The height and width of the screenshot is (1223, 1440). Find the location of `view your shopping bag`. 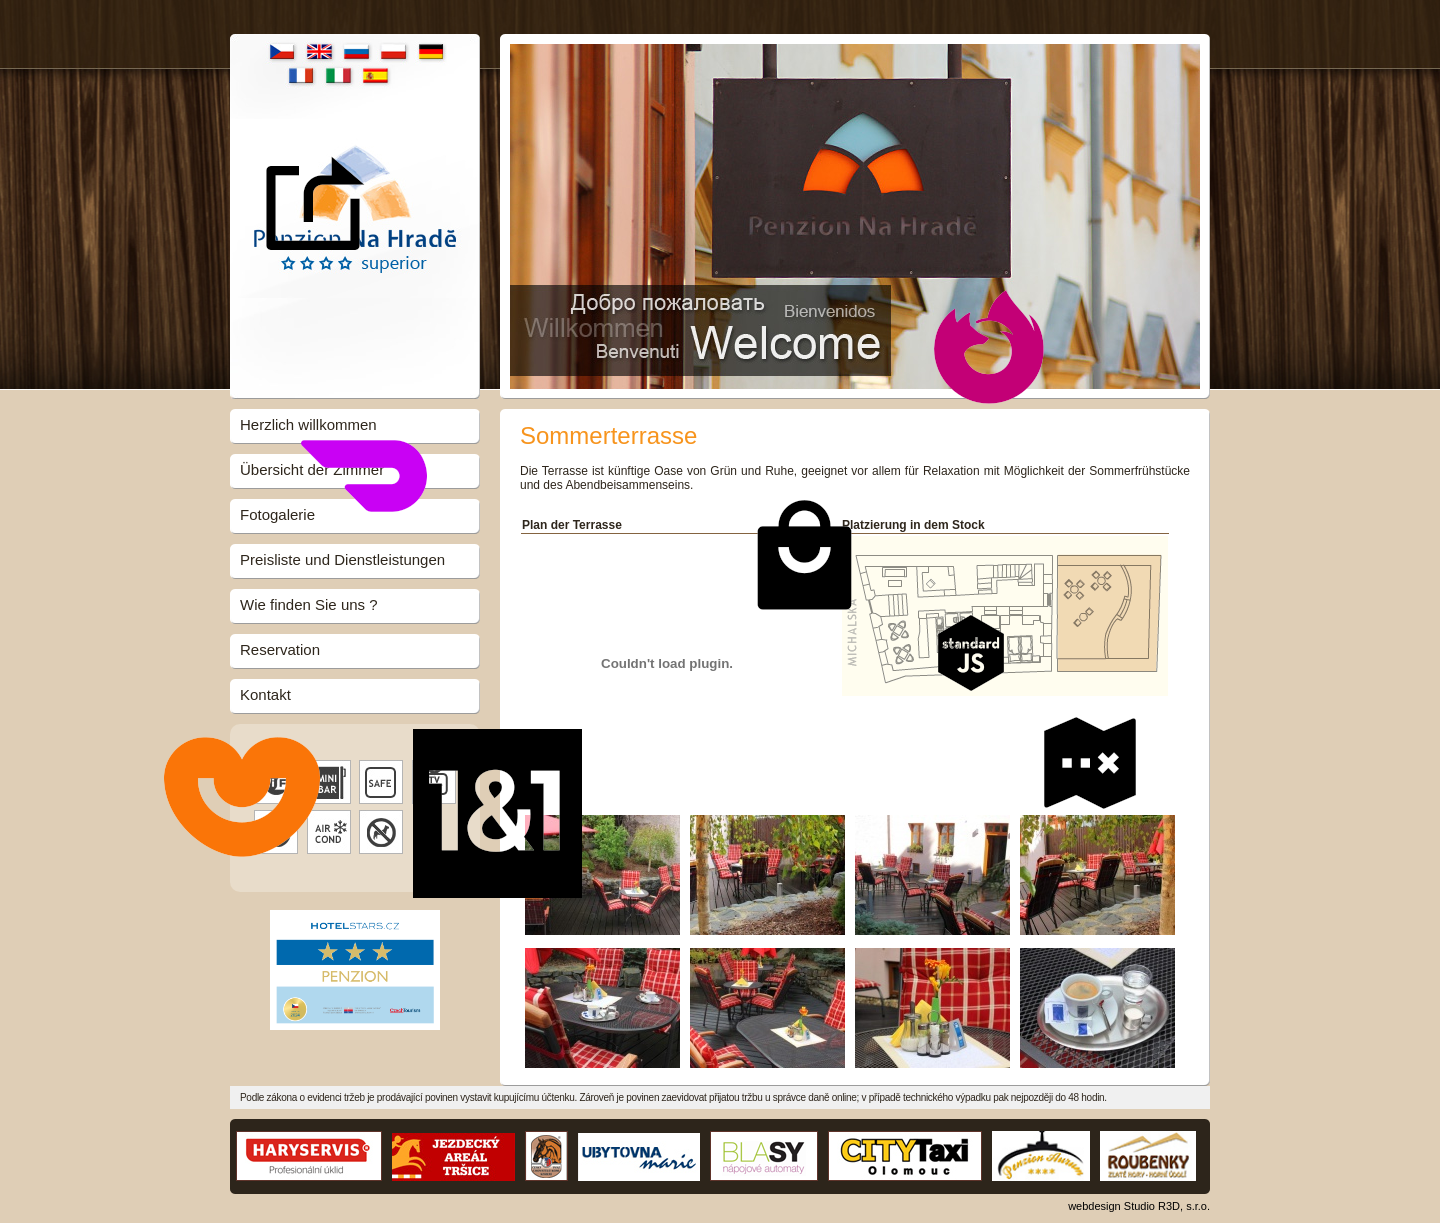

view your shopping bag is located at coordinates (804, 557).